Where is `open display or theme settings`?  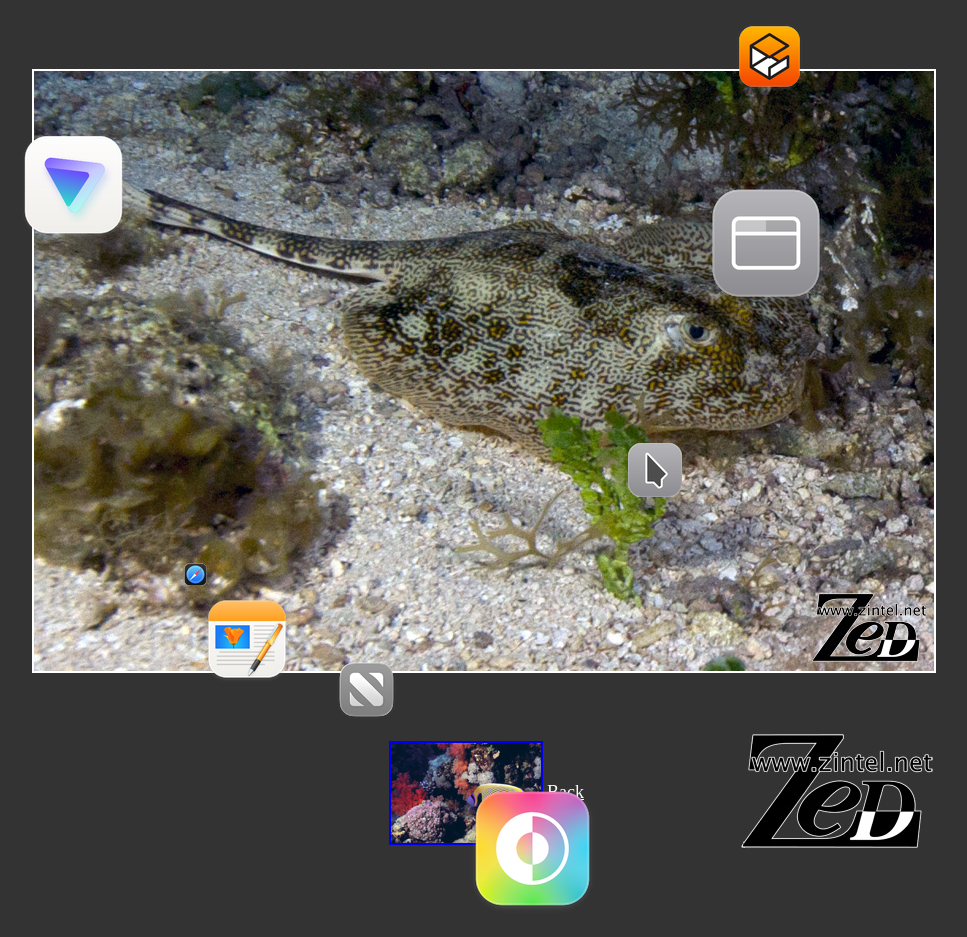 open display or theme settings is located at coordinates (532, 850).